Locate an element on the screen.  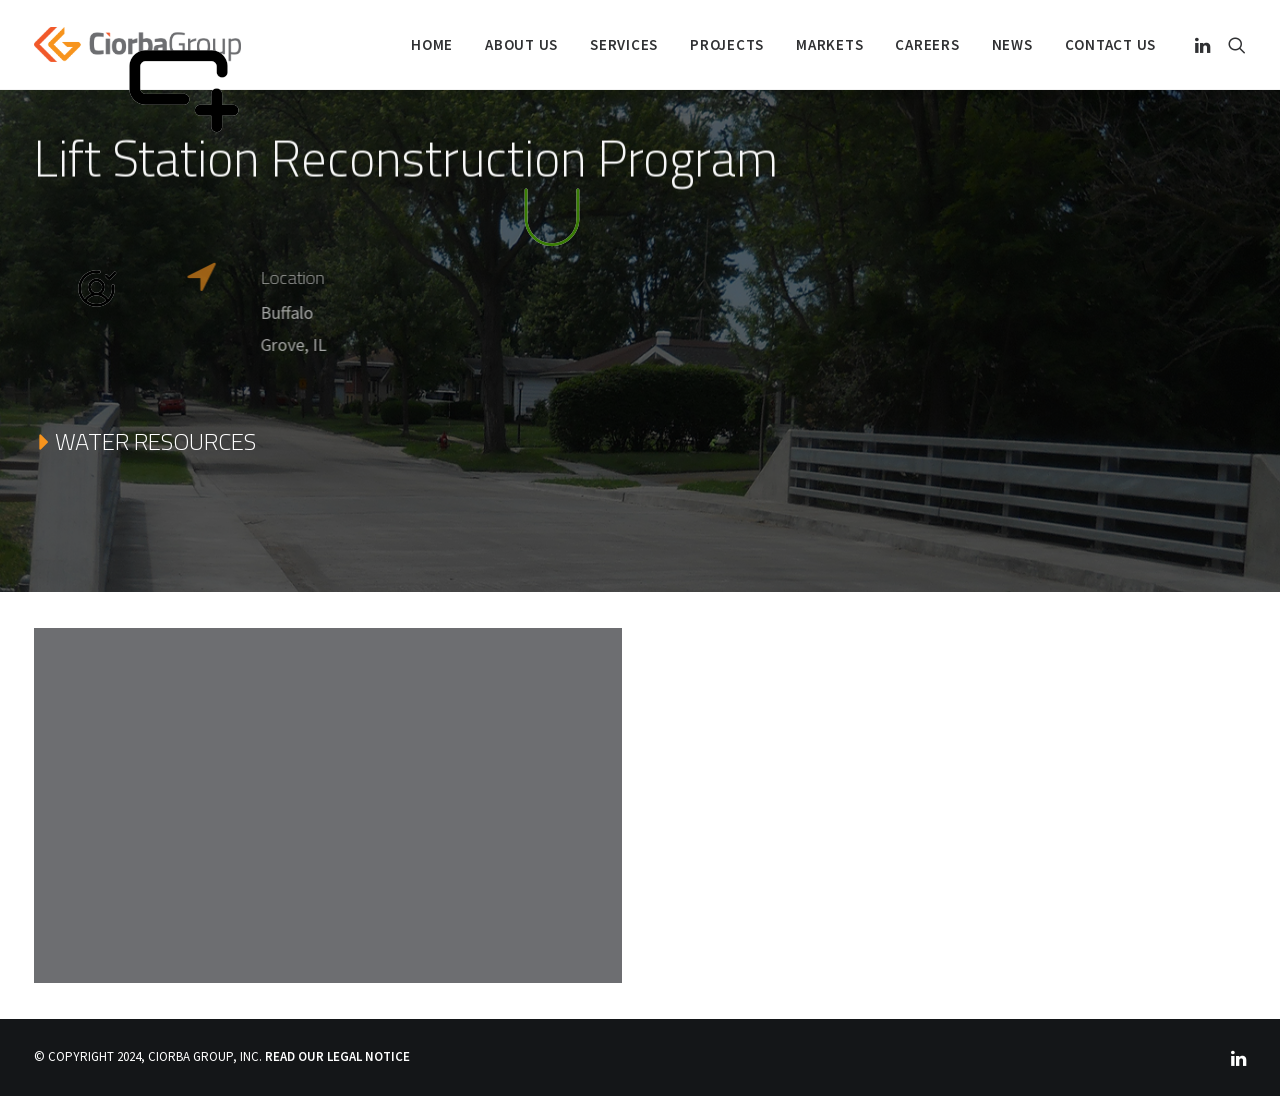
verified user profile is located at coordinates (96, 288).